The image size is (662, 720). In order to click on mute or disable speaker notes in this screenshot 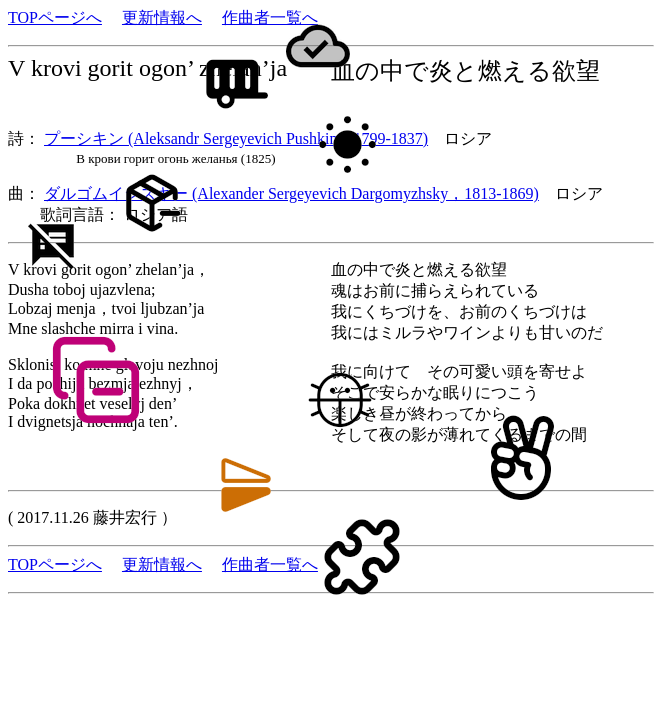, I will do `click(53, 245)`.